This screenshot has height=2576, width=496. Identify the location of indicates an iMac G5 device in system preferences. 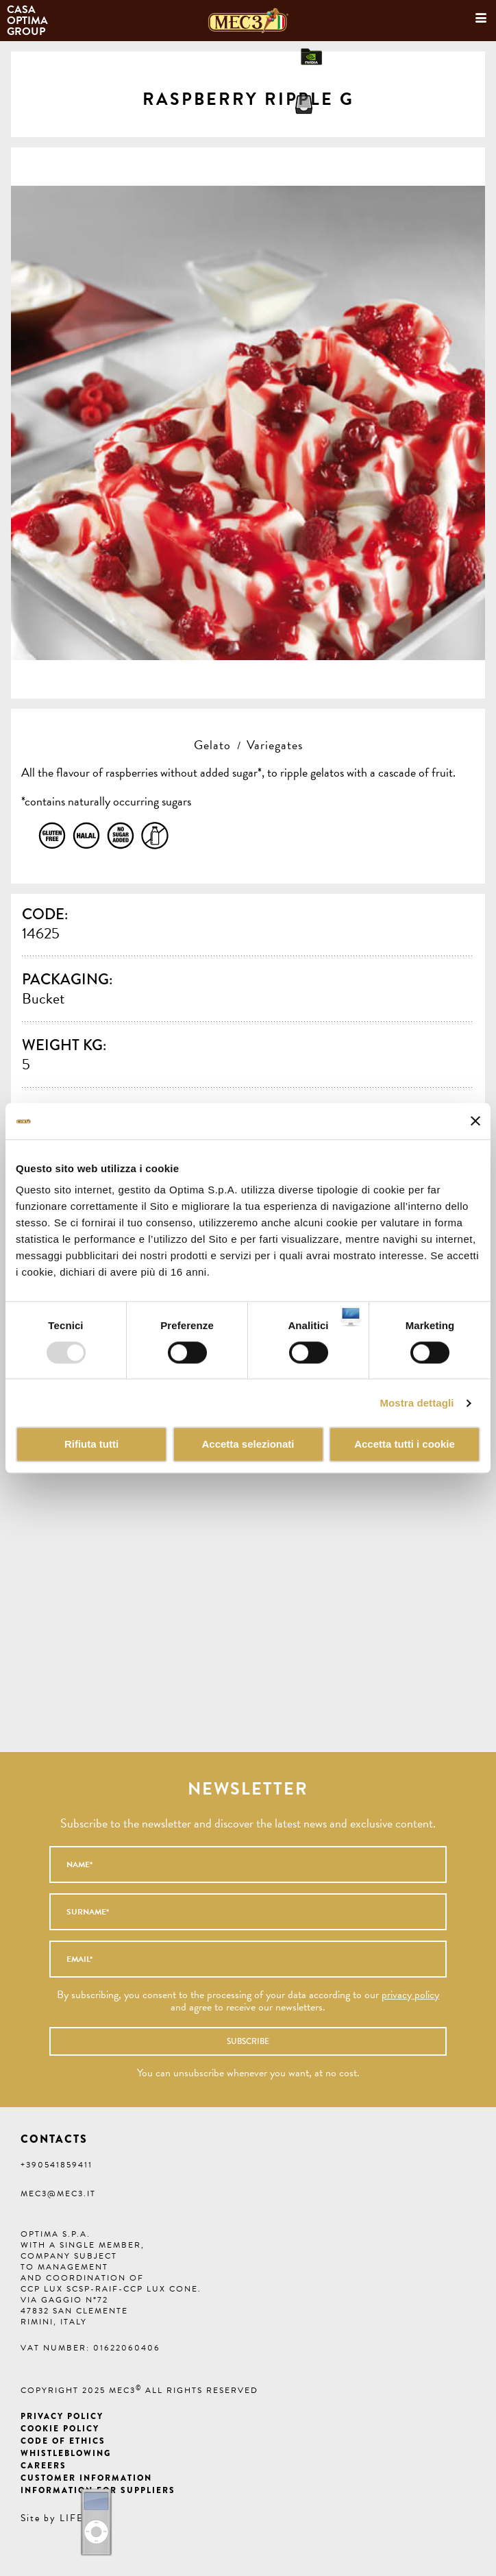
(351, 1315).